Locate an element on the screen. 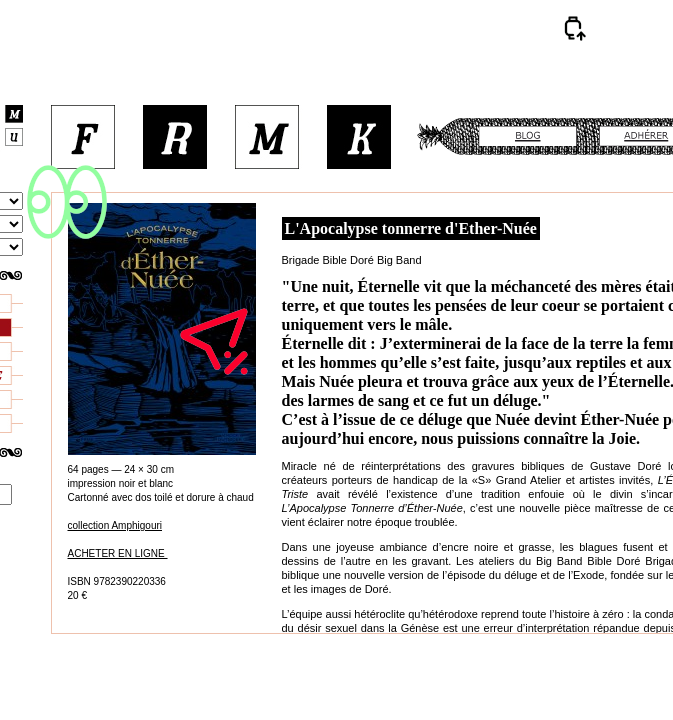 This screenshot has width=673, height=720. view who has seen your content is located at coordinates (67, 202).